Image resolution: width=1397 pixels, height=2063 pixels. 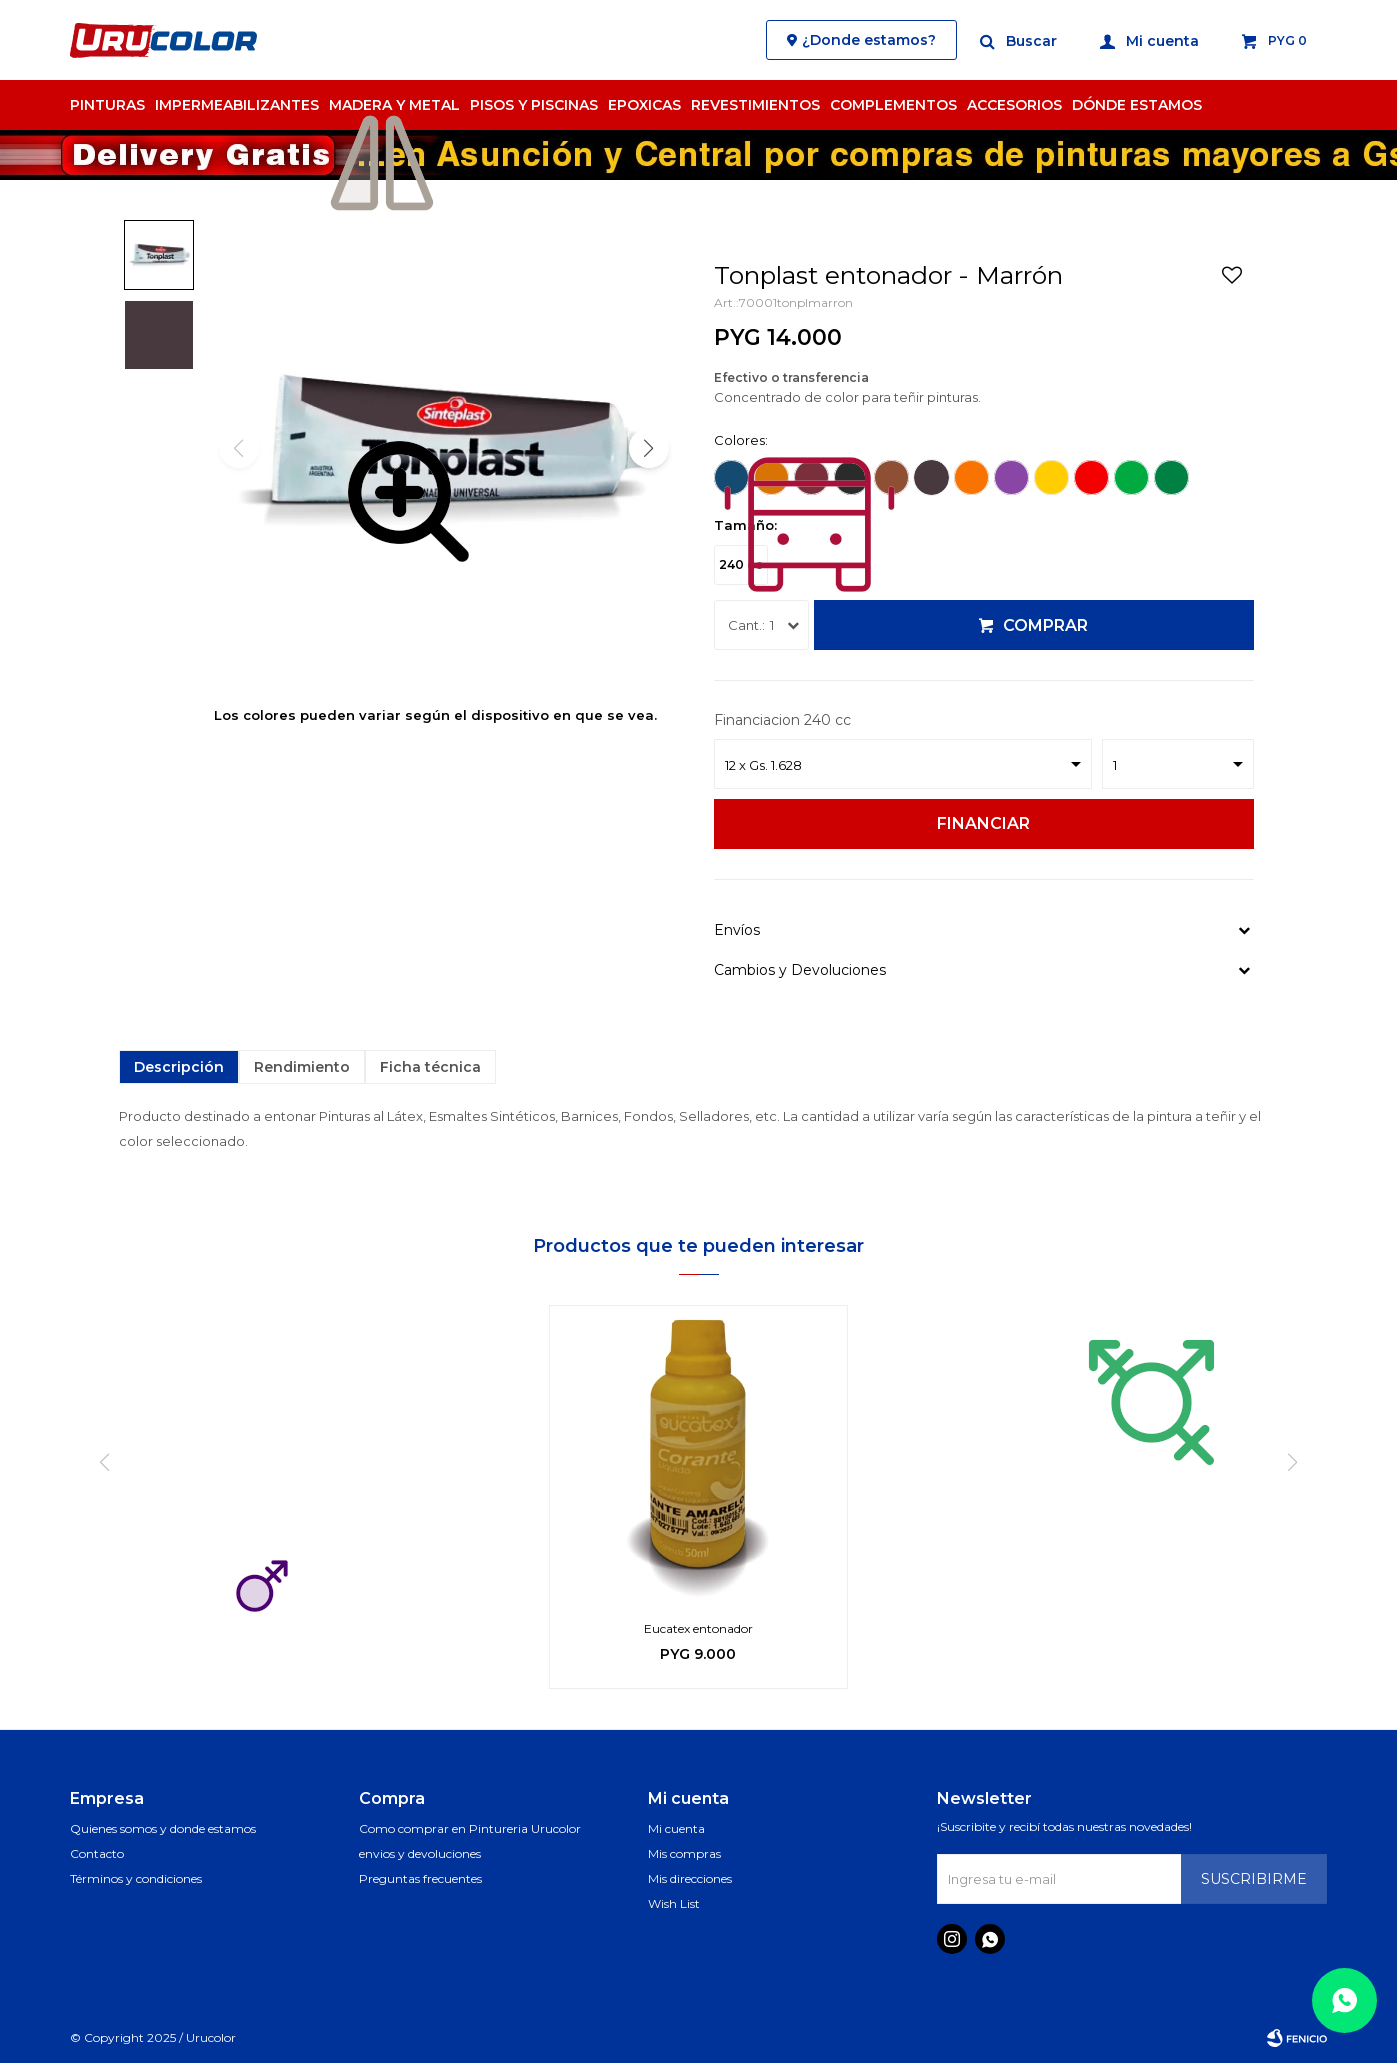 I want to click on view bus routes or schedules, so click(x=809, y=524).